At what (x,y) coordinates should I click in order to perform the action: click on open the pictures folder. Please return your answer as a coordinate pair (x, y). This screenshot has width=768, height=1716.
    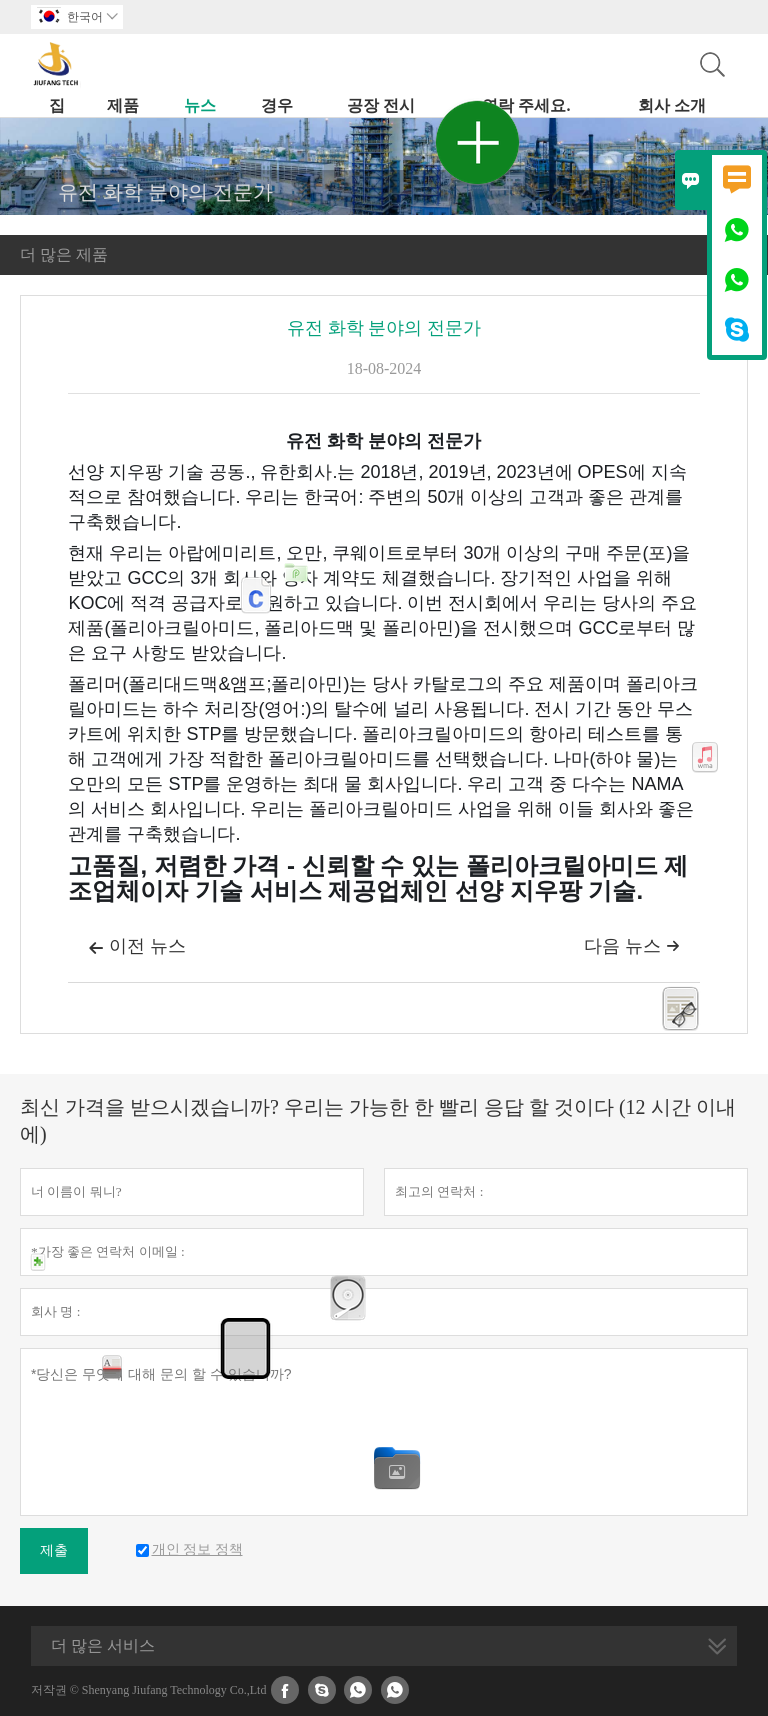
    Looking at the image, I should click on (397, 1468).